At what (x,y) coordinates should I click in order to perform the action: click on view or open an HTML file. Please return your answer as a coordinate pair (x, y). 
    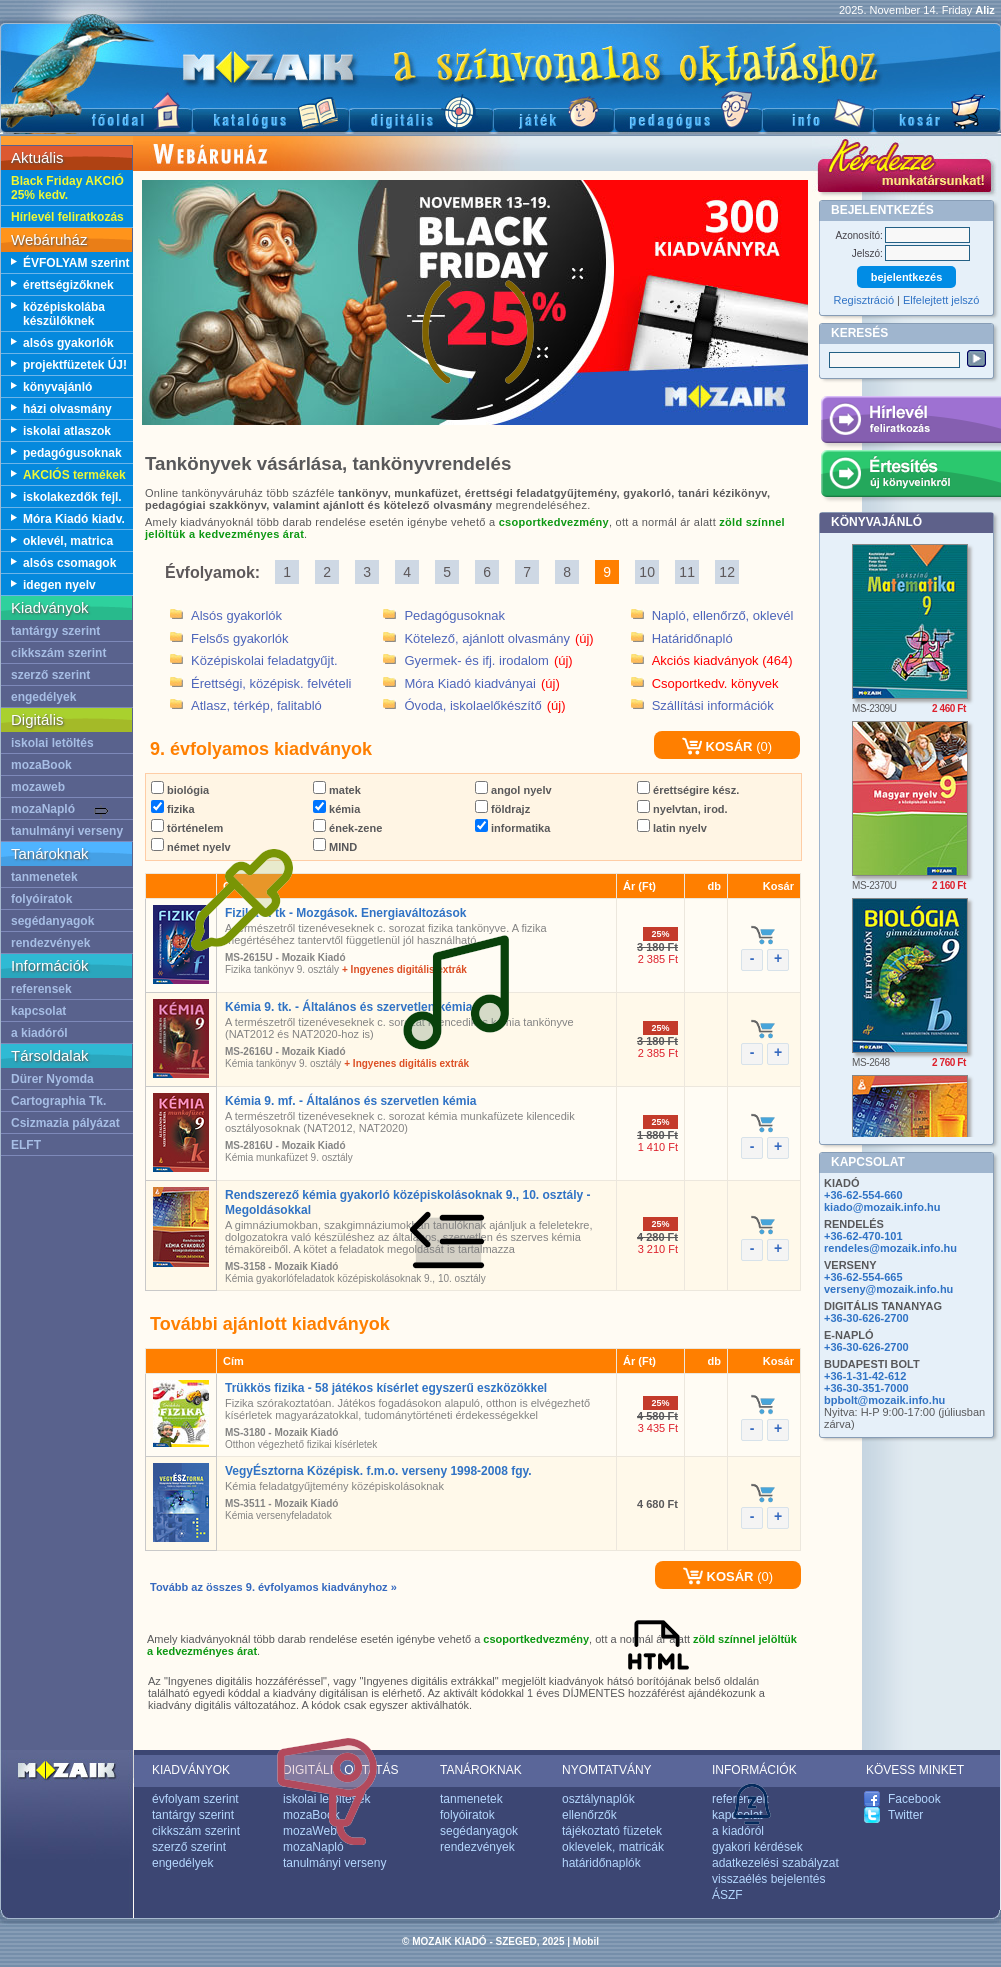
    Looking at the image, I should click on (657, 1647).